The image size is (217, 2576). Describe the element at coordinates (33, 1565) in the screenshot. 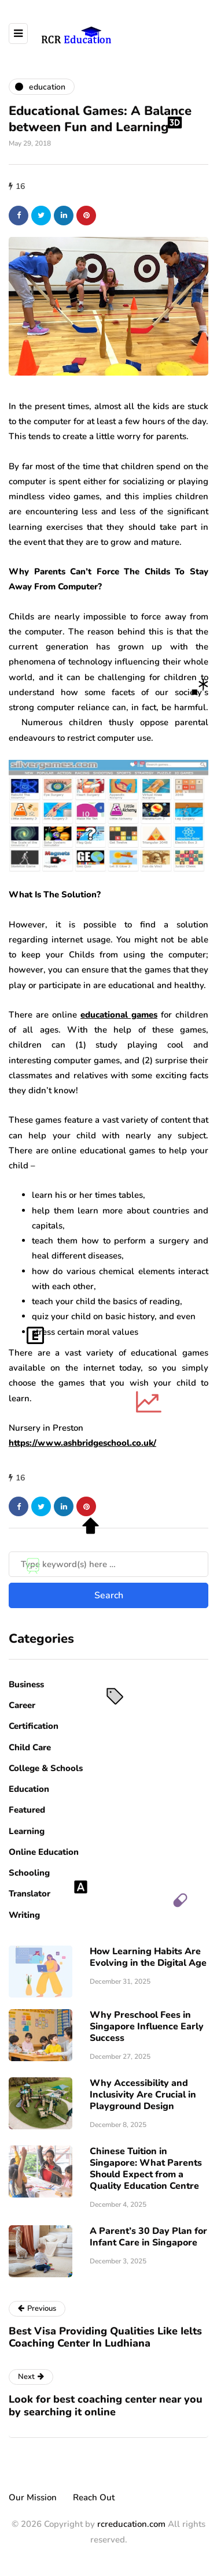

I see `access train or rail transit options` at that location.